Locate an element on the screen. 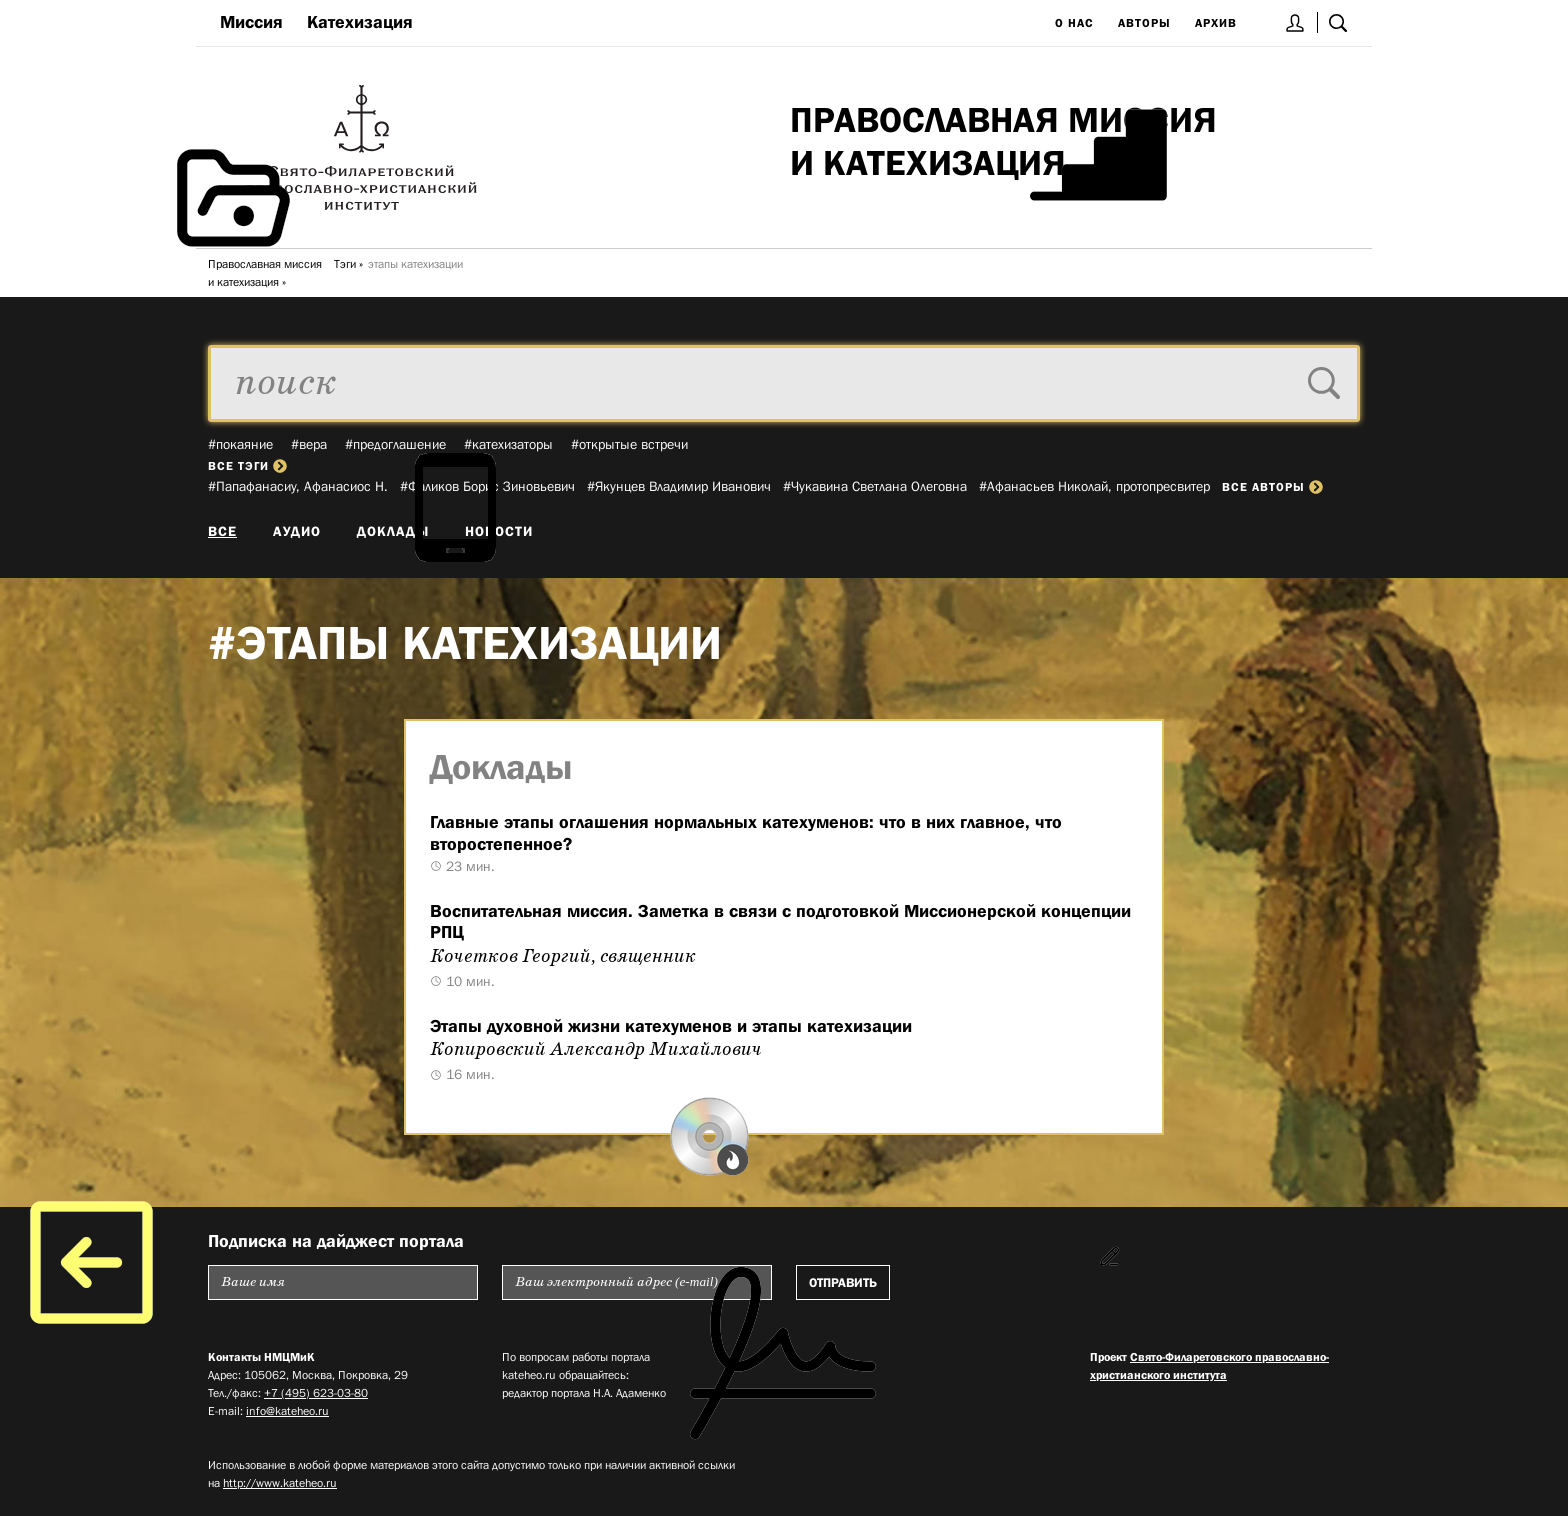 The height and width of the screenshot is (1516, 1568). edit text or content is located at coordinates (1109, 1256).